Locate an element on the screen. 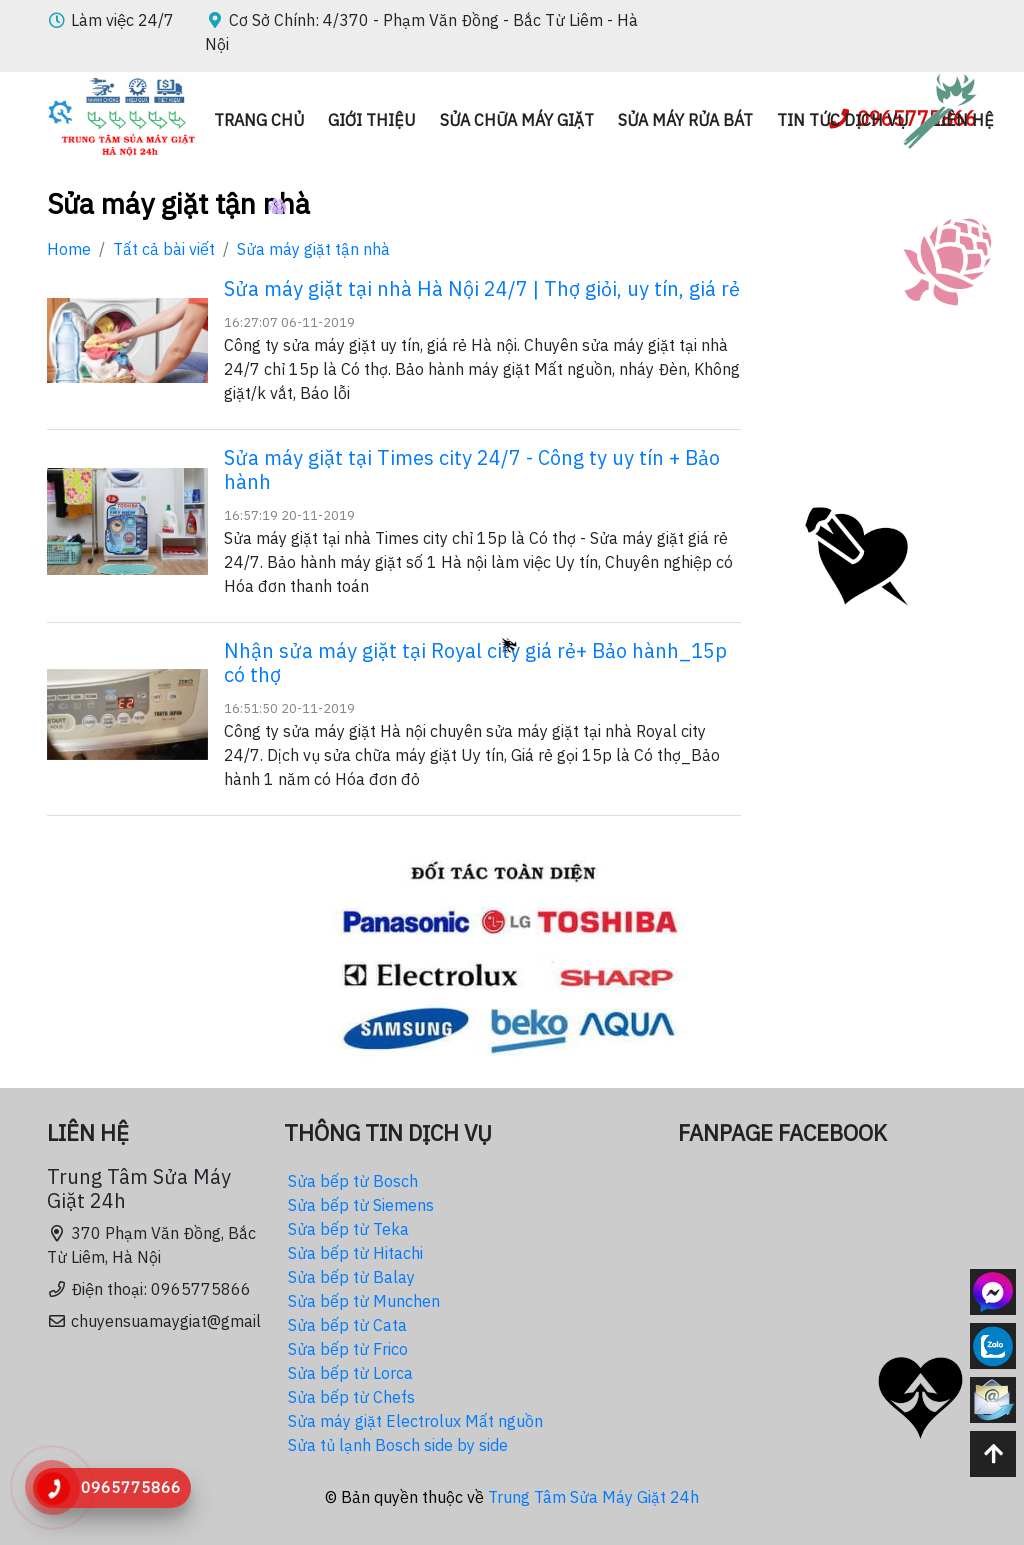 The image size is (1024, 1545). select a cheerful or happy mood is located at coordinates (920, 1396).